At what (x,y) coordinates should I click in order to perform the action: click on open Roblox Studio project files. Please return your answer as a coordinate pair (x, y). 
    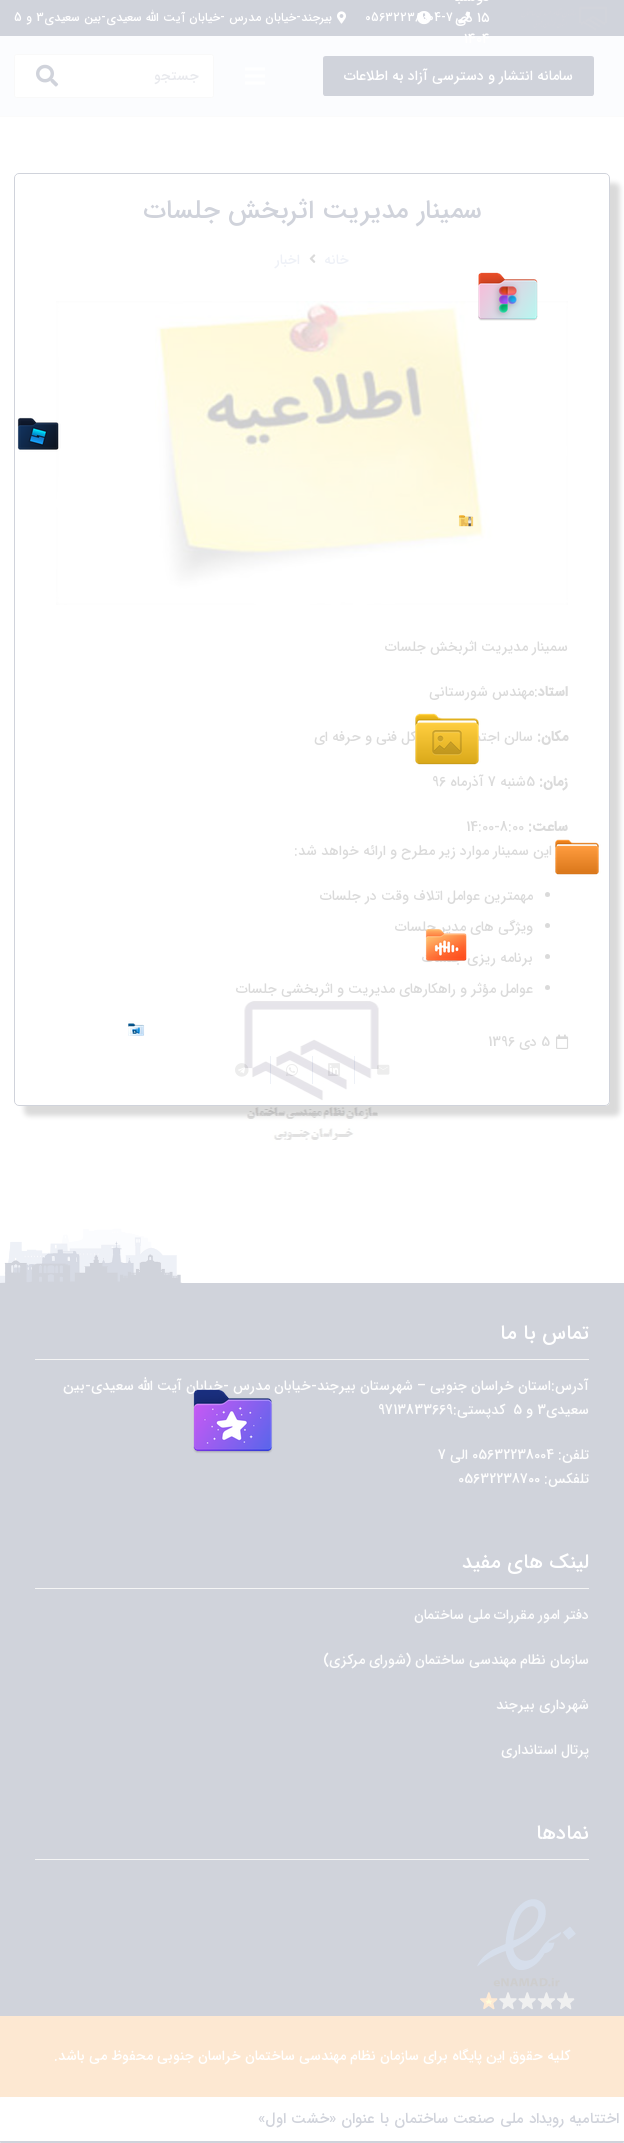
    Looking at the image, I should click on (38, 435).